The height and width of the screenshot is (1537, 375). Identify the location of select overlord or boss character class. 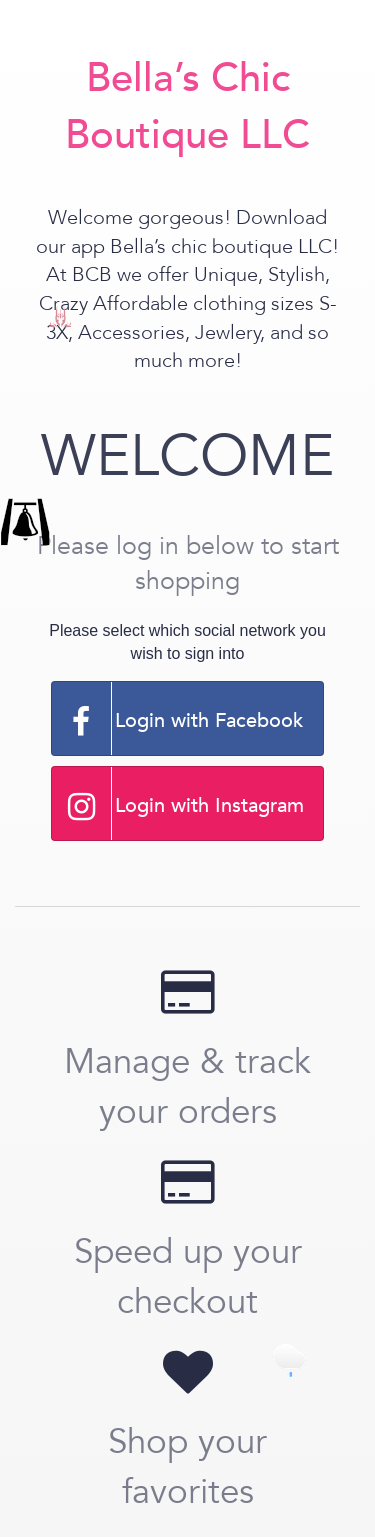
(60, 316).